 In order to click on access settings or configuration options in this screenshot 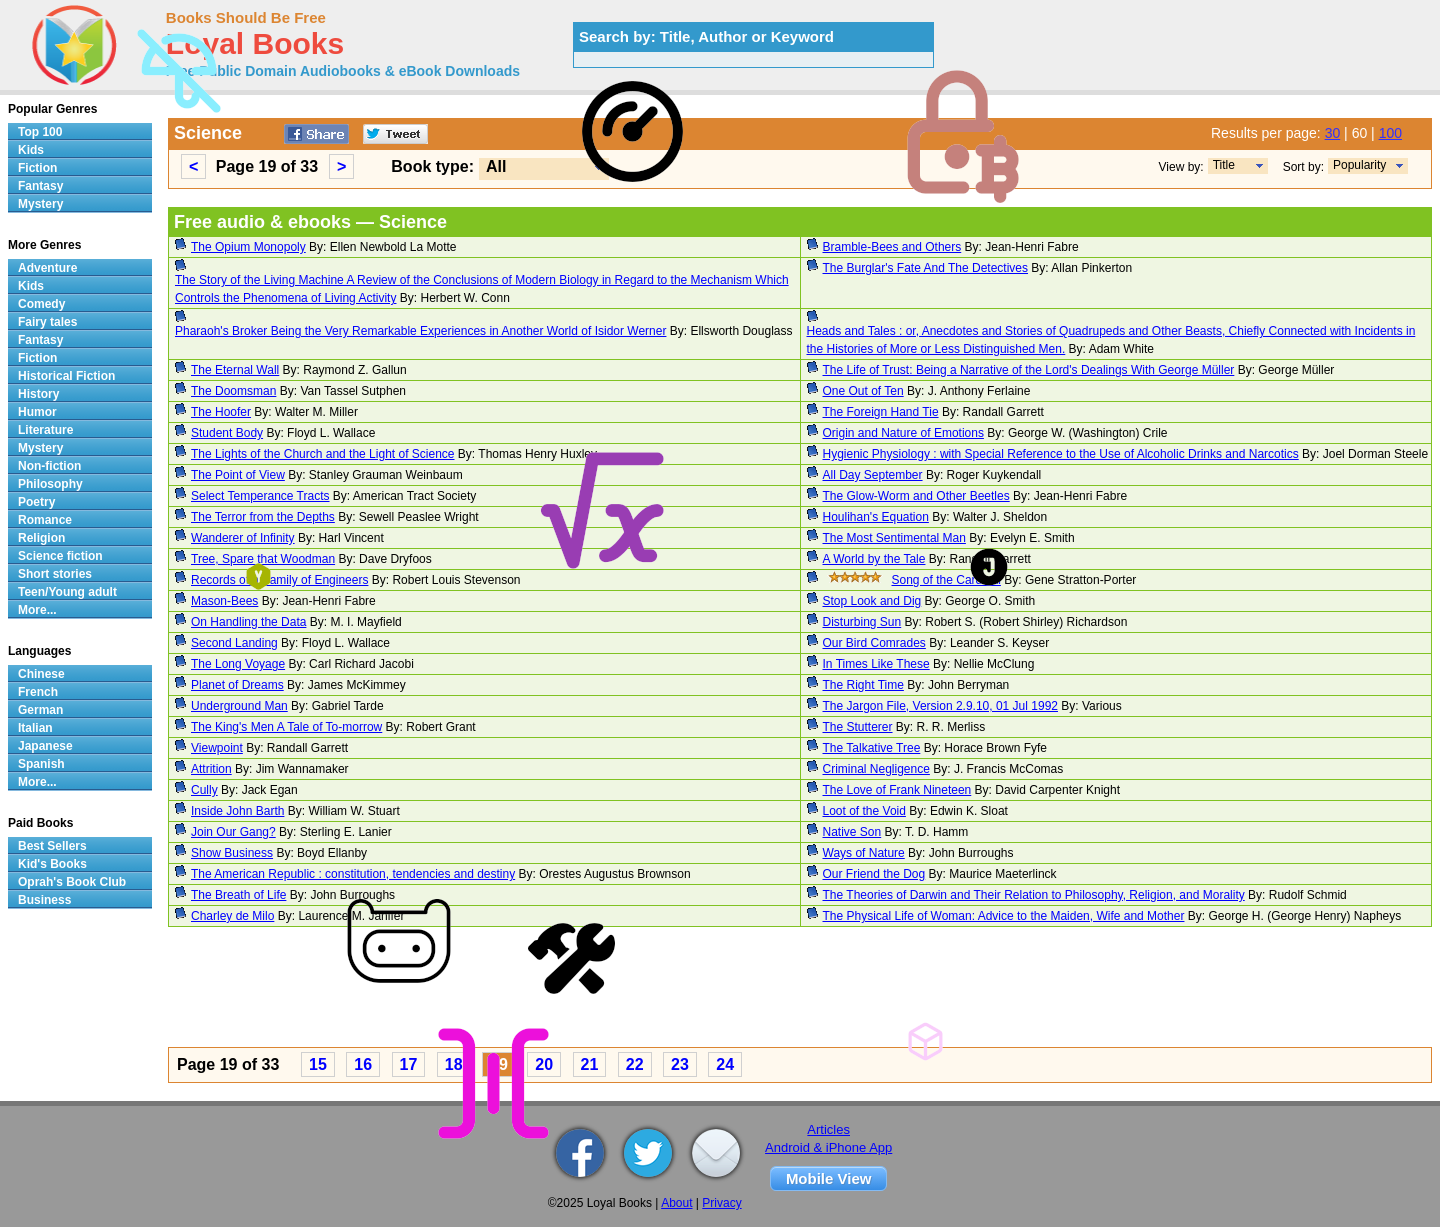, I will do `click(571, 958)`.